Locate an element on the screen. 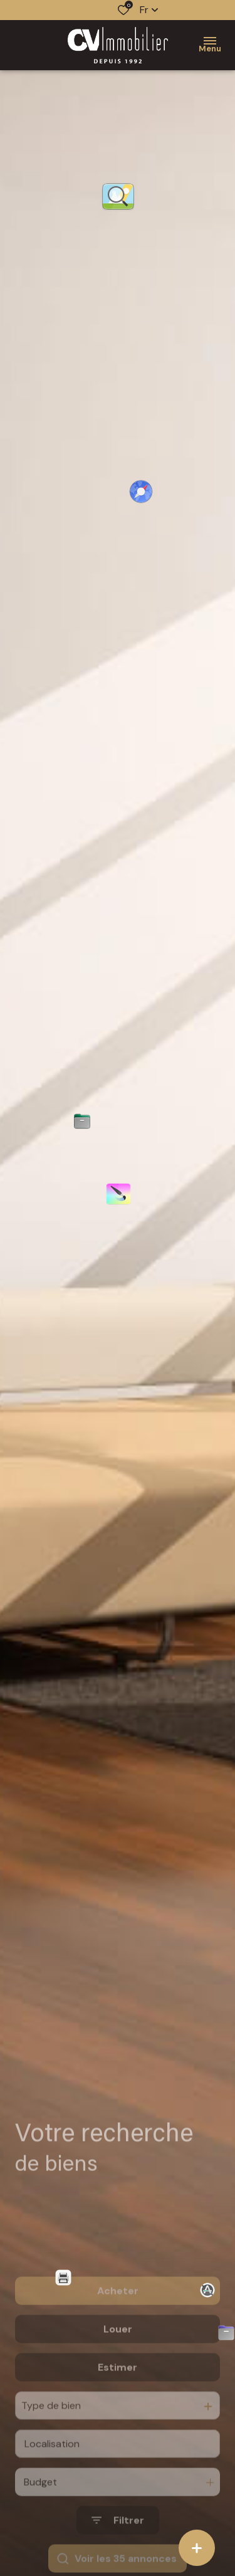 The image size is (235, 2576). open the web browser application is located at coordinates (141, 492).